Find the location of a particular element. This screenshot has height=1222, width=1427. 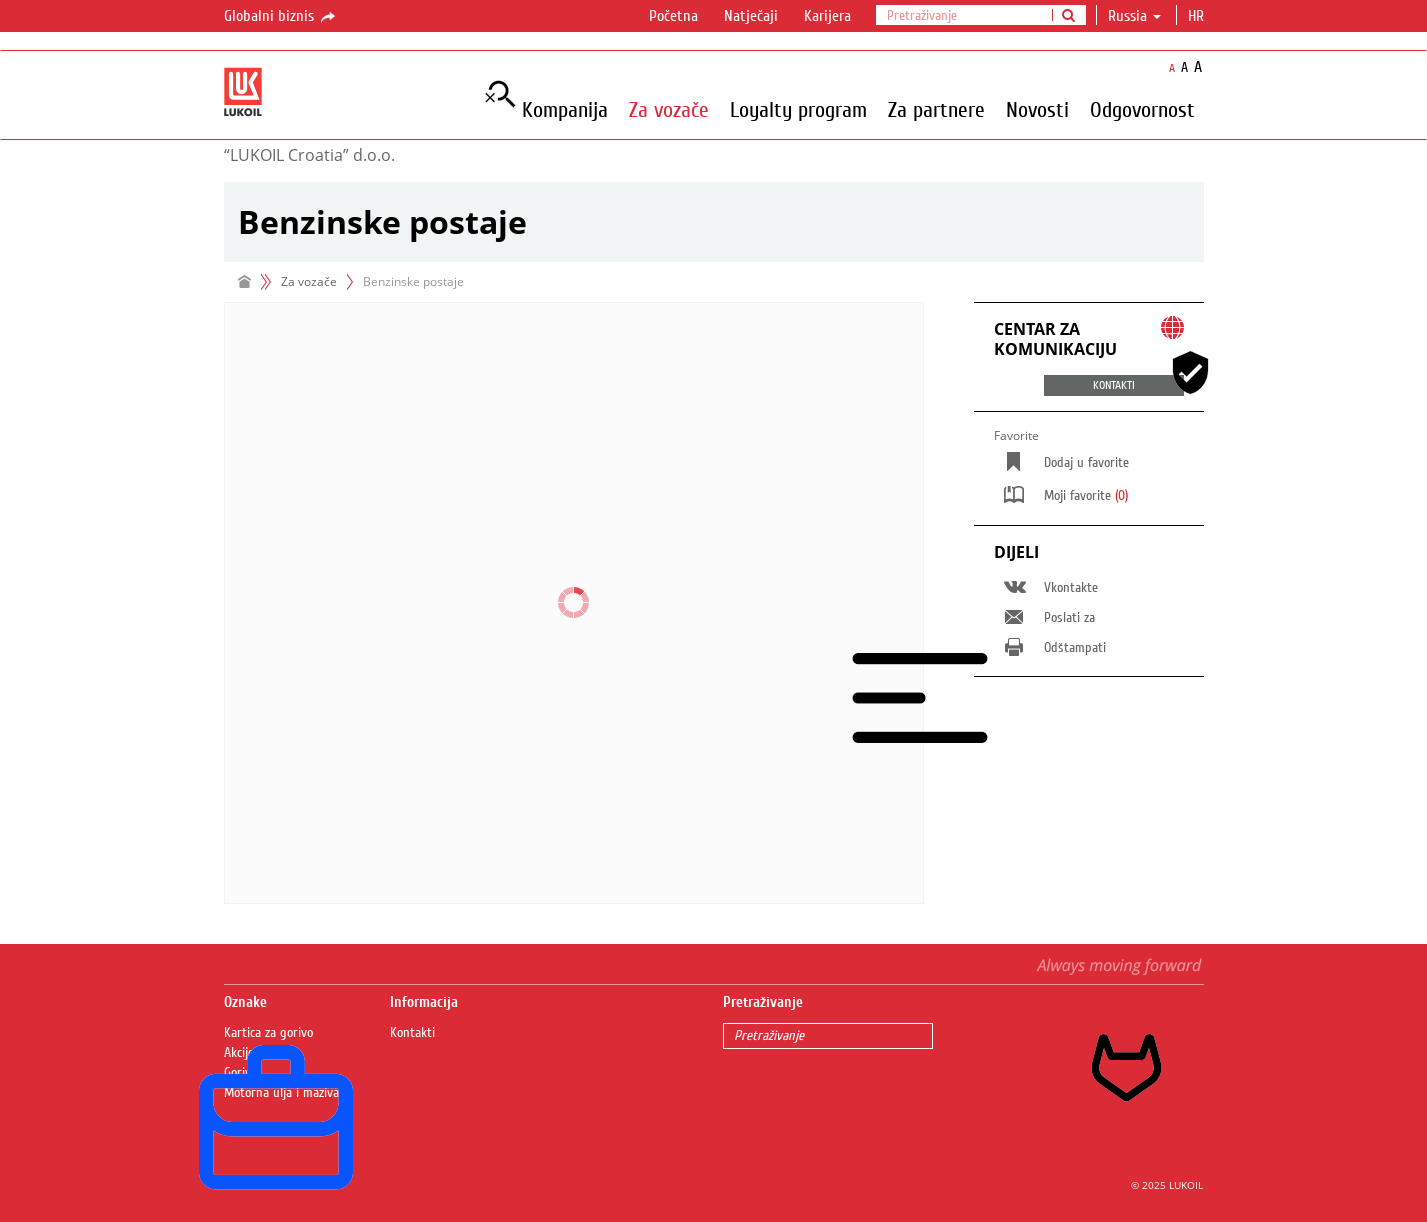

access work or business-related content is located at coordinates (276, 1122).